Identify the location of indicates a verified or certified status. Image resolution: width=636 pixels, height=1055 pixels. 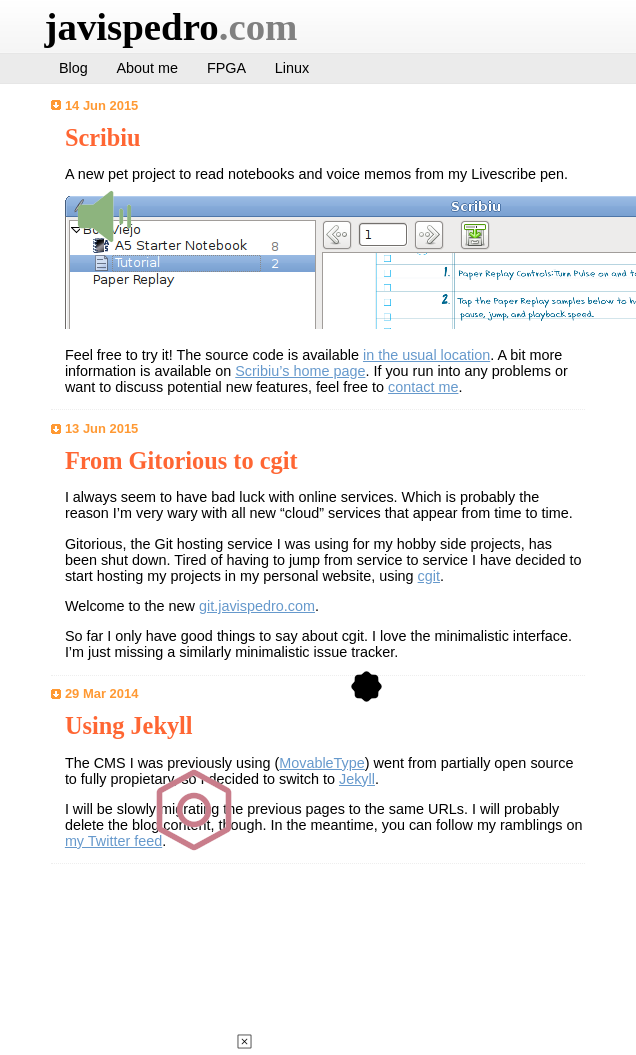
(366, 686).